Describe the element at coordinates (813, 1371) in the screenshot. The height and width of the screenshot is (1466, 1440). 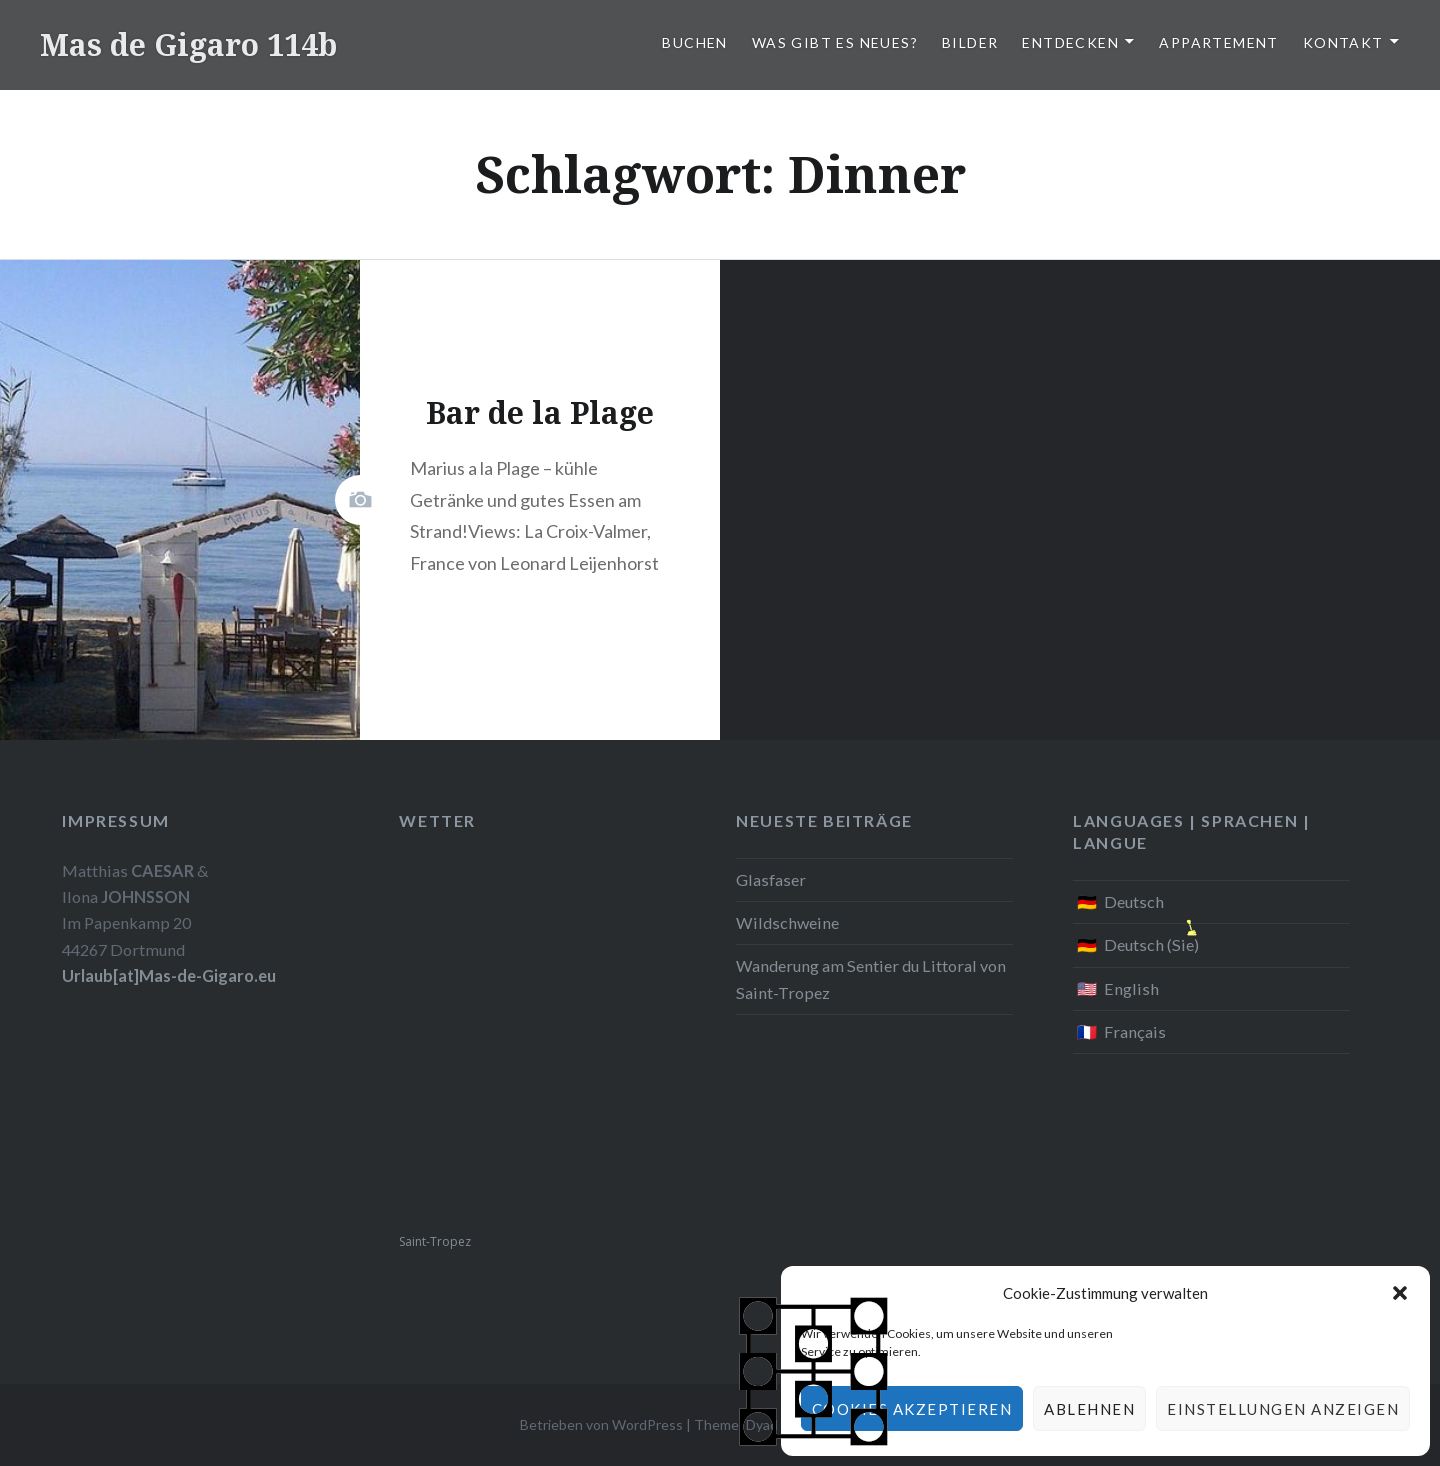
I see `abstract grid or pattern layout selector` at that location.